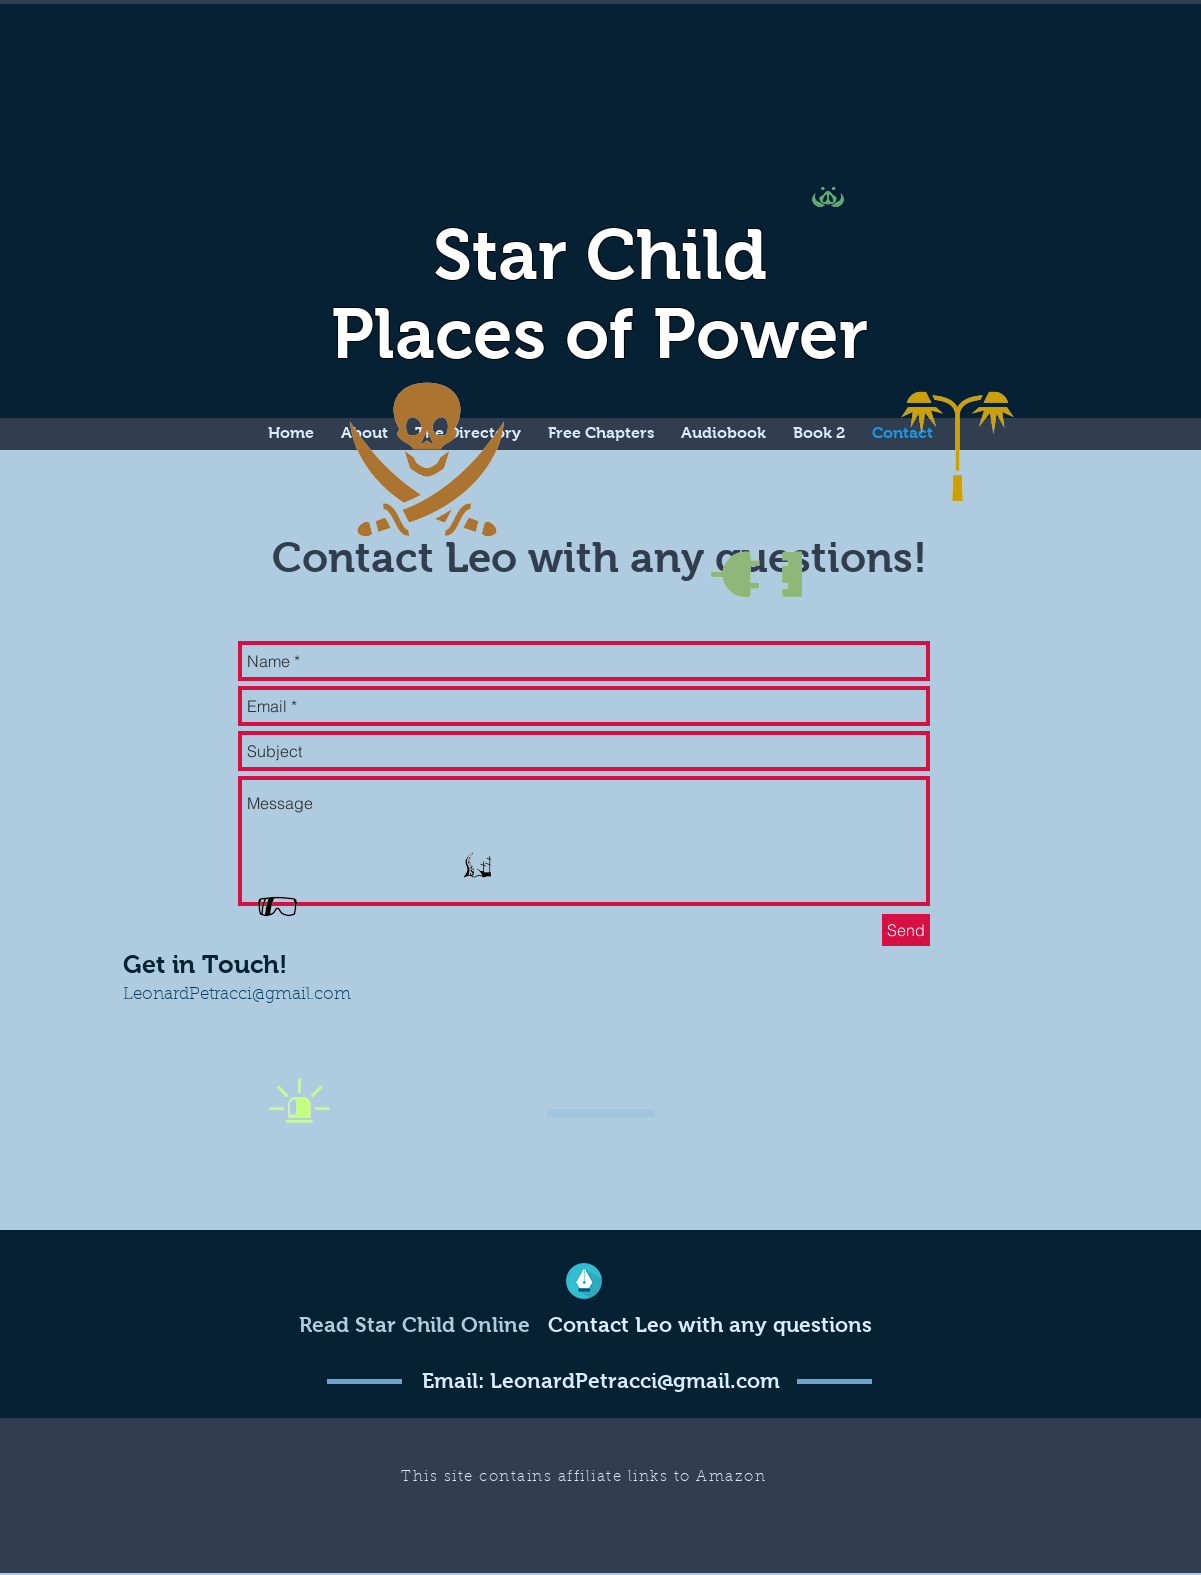 The width and height of the screenshot is (1201, 1575). What do you see at coordinates (828, 196) in the screenshot?
I see `select boar or wild pig character class` at bounding box center [828, 196].